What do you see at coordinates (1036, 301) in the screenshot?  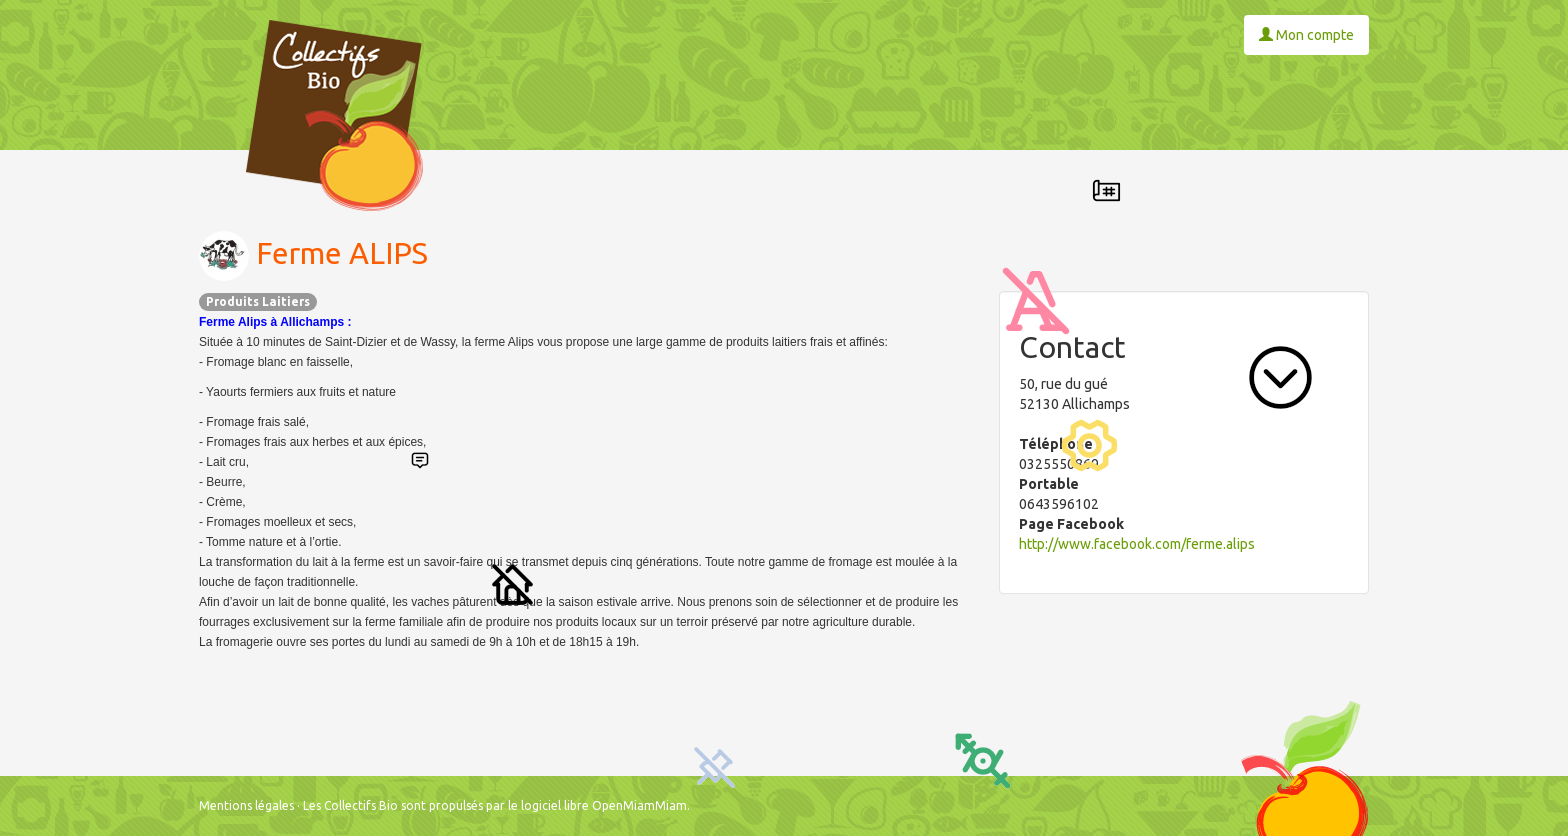 I see `disable text formatting options` at bounding box center [1036, 301].